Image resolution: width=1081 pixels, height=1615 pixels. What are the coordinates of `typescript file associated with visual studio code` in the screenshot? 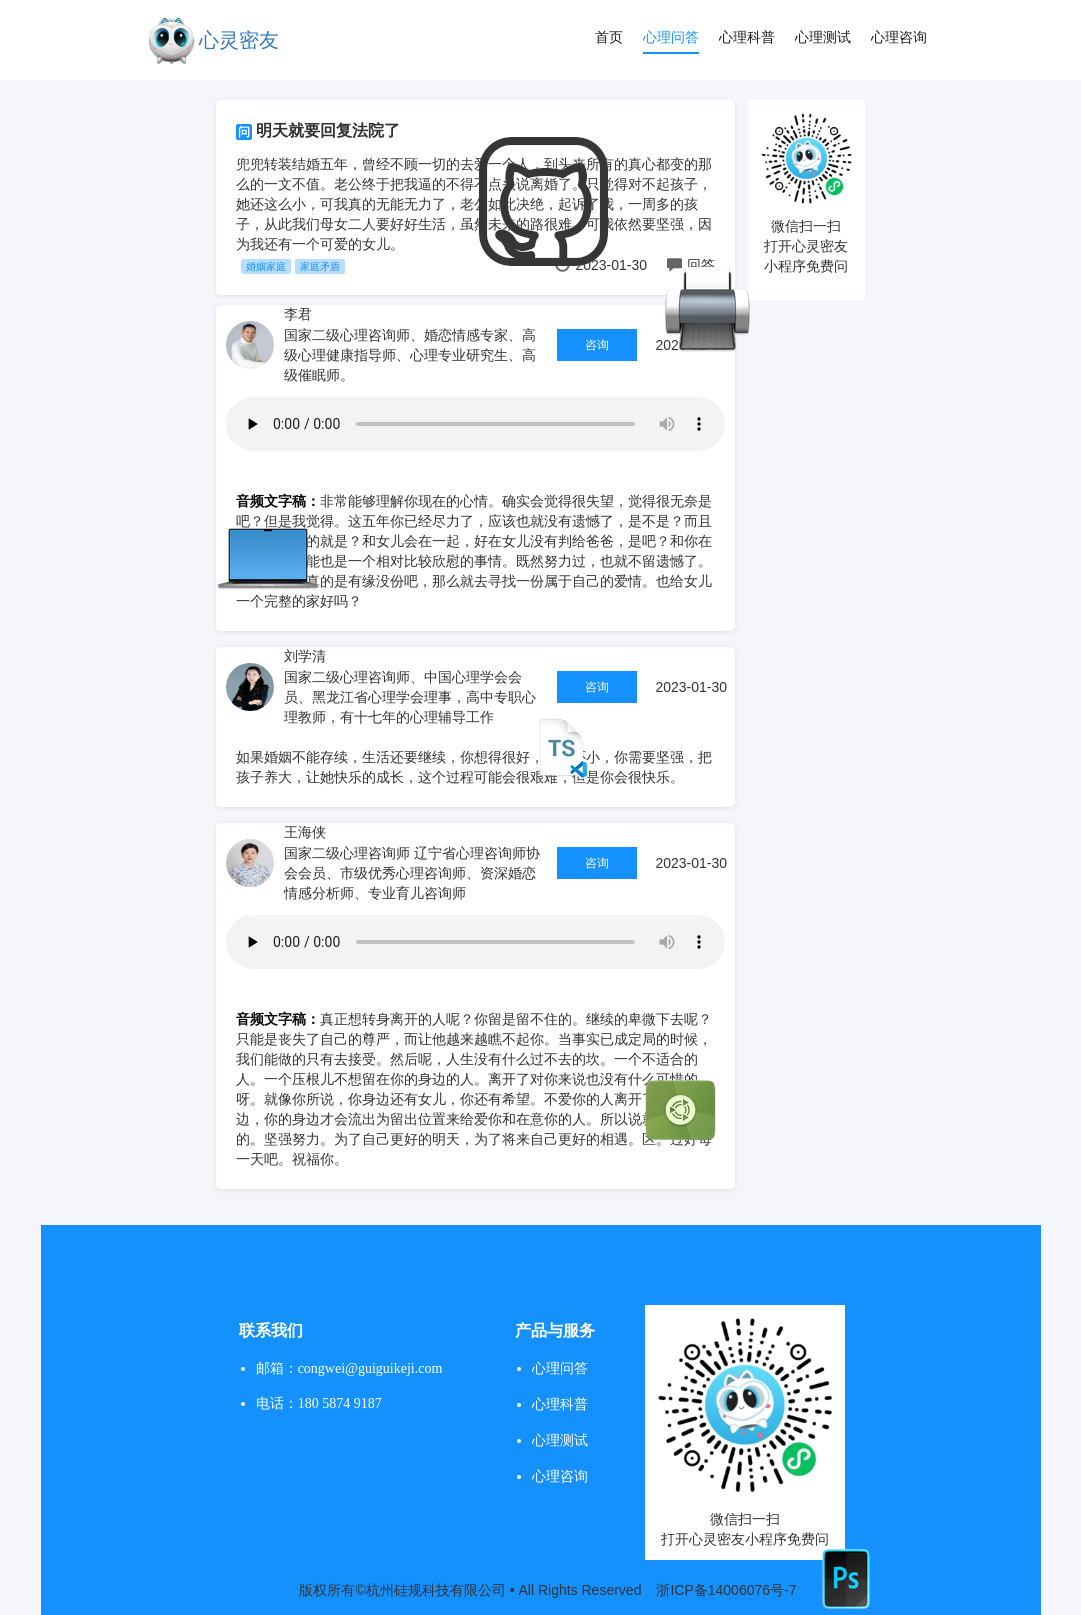 It's located at (561, 748).